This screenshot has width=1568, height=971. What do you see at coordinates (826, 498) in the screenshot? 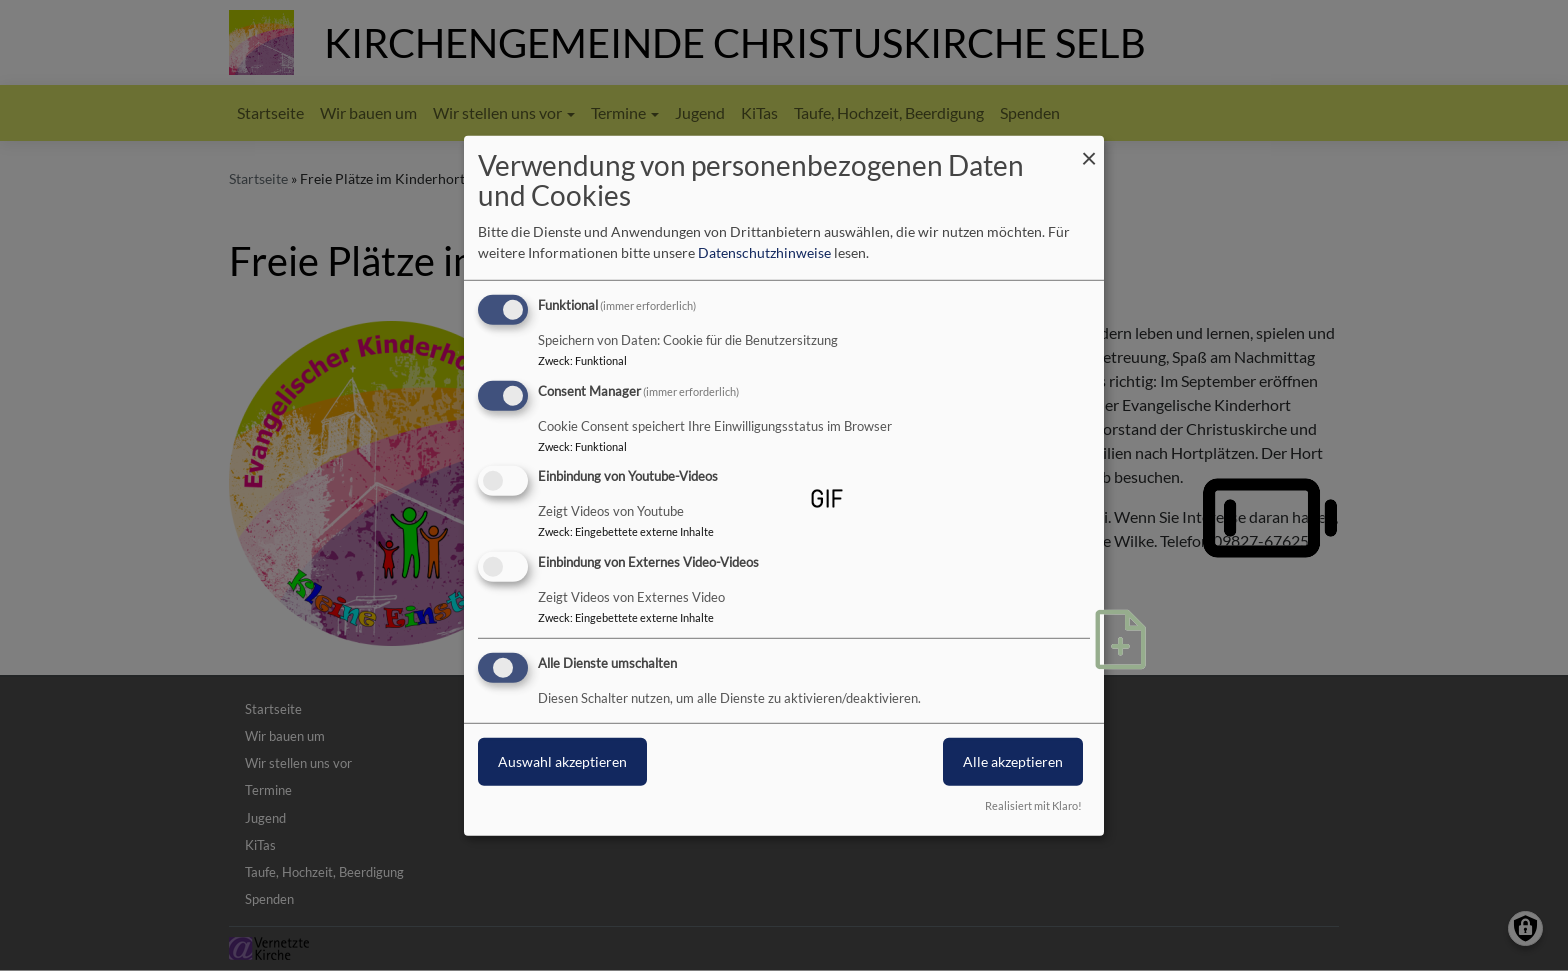
I see `insert a GIF into your message` at bounding box center [826, 498].